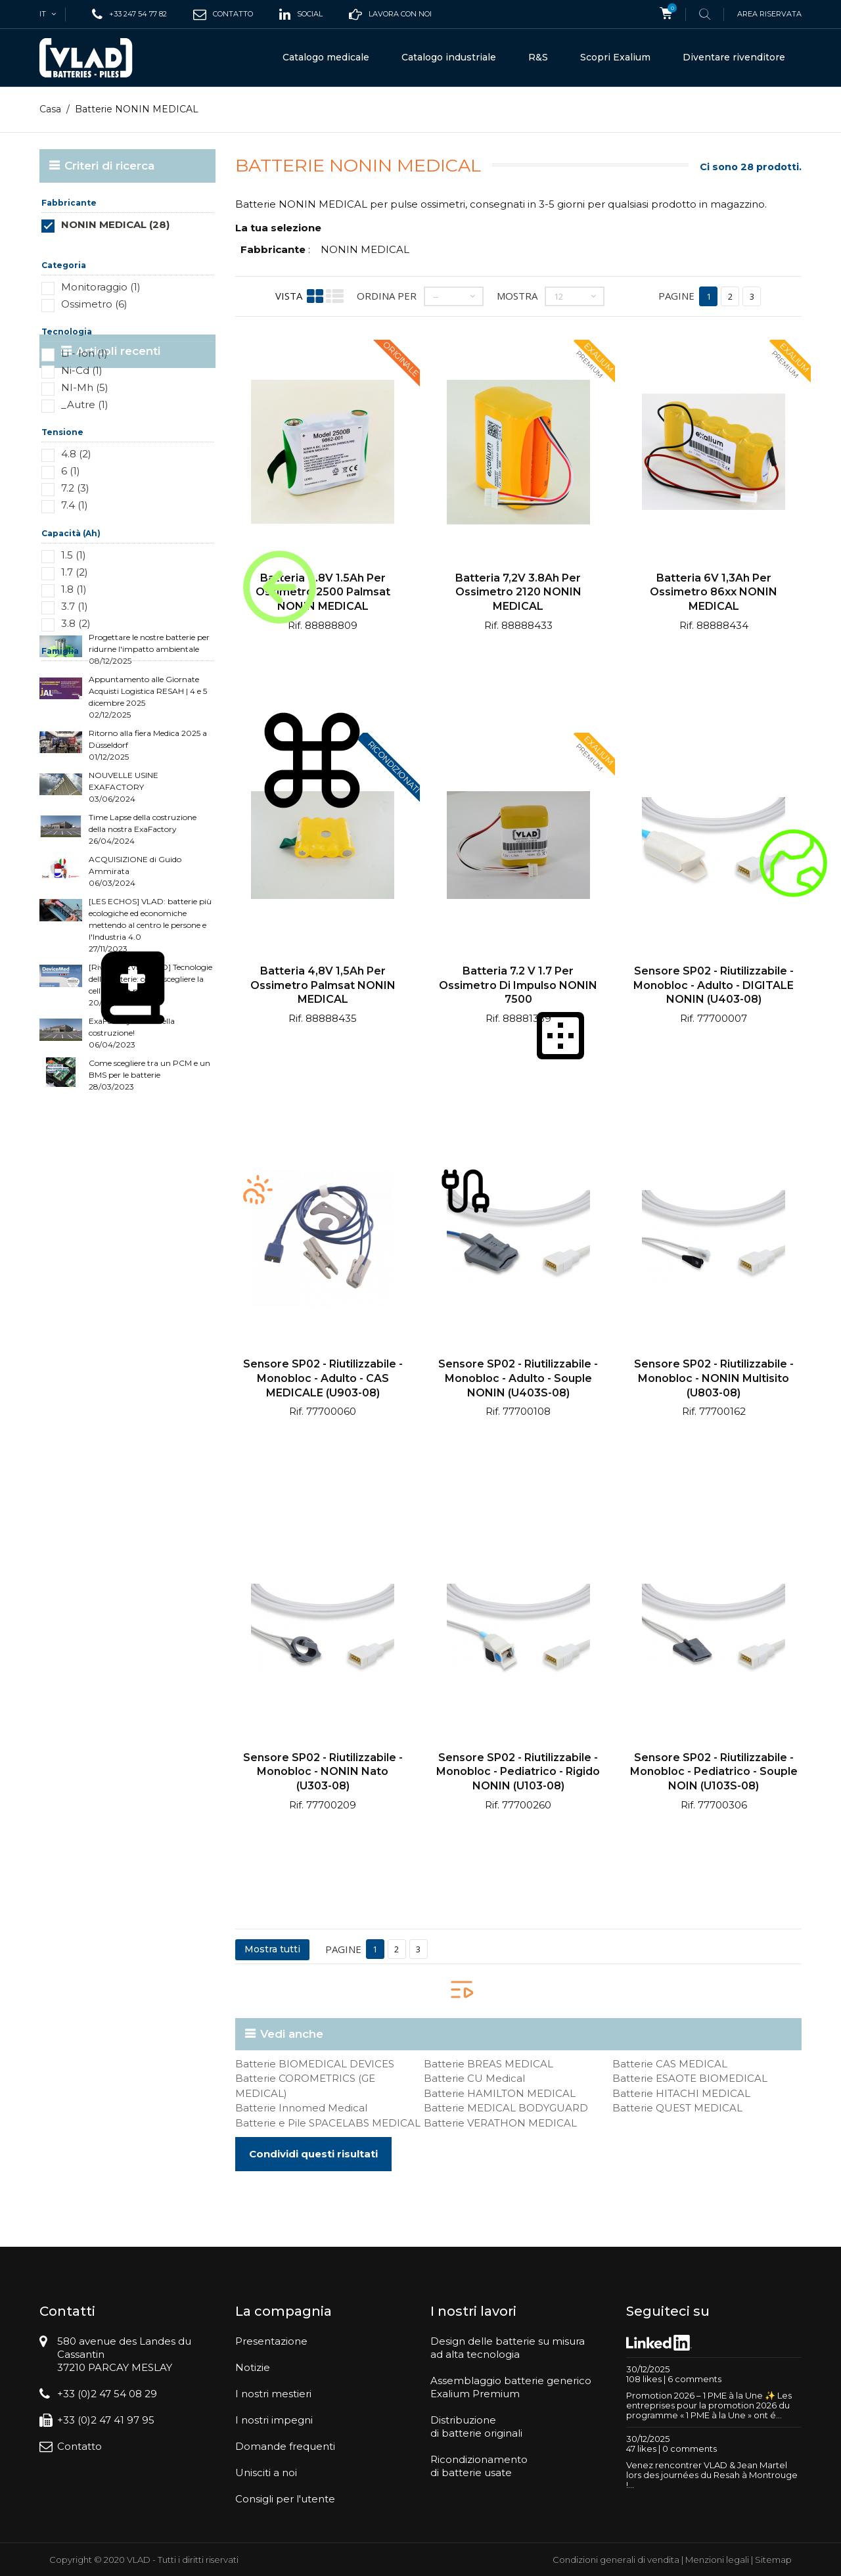 This screenshot has height=2576, width=841. Describe the element at coordinates (312, 760) in the screenshot. I see `command key modifier for keyboard shortcuts` at that location.